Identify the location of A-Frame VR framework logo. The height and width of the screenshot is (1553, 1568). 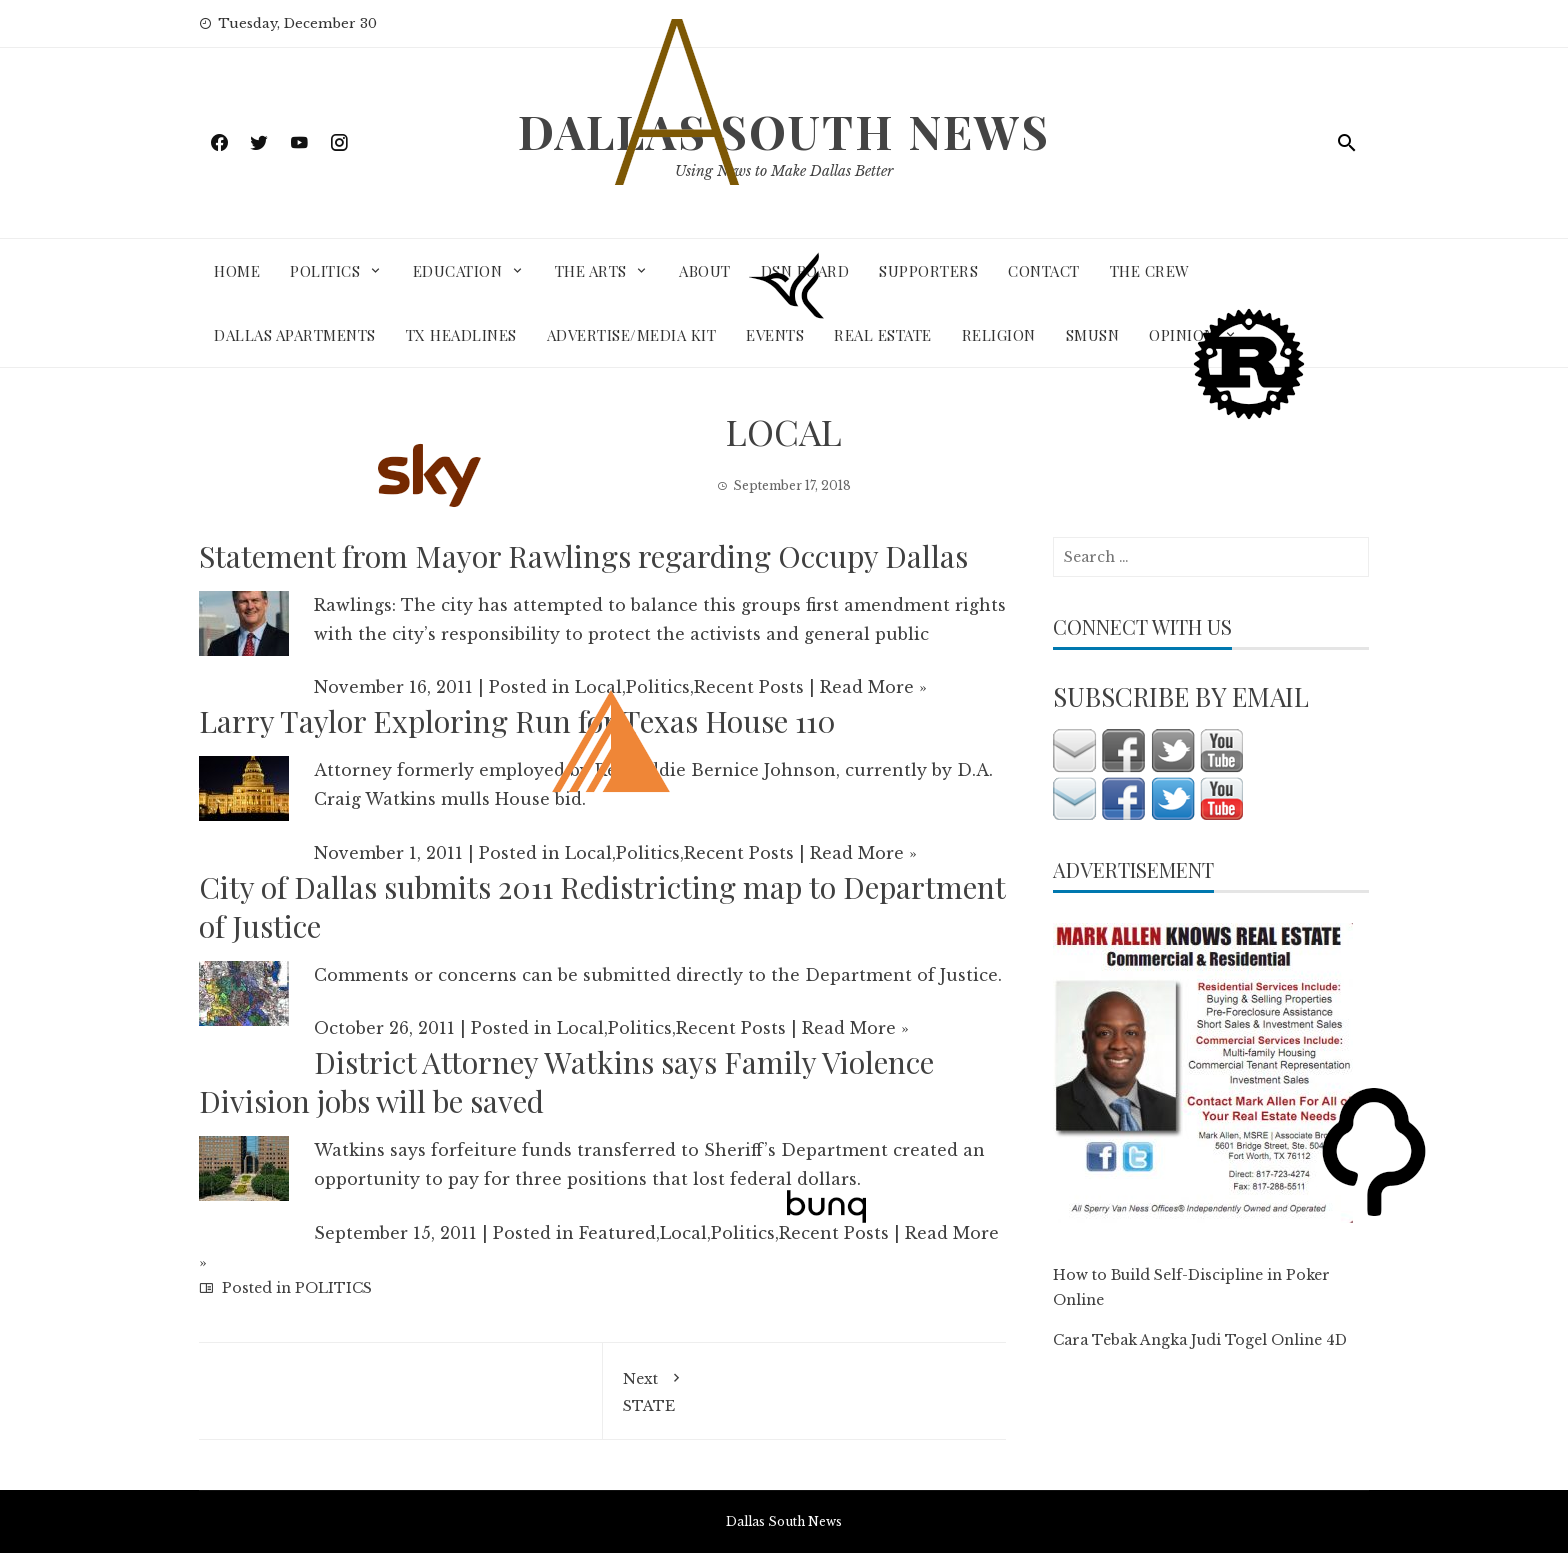
(677, 102).